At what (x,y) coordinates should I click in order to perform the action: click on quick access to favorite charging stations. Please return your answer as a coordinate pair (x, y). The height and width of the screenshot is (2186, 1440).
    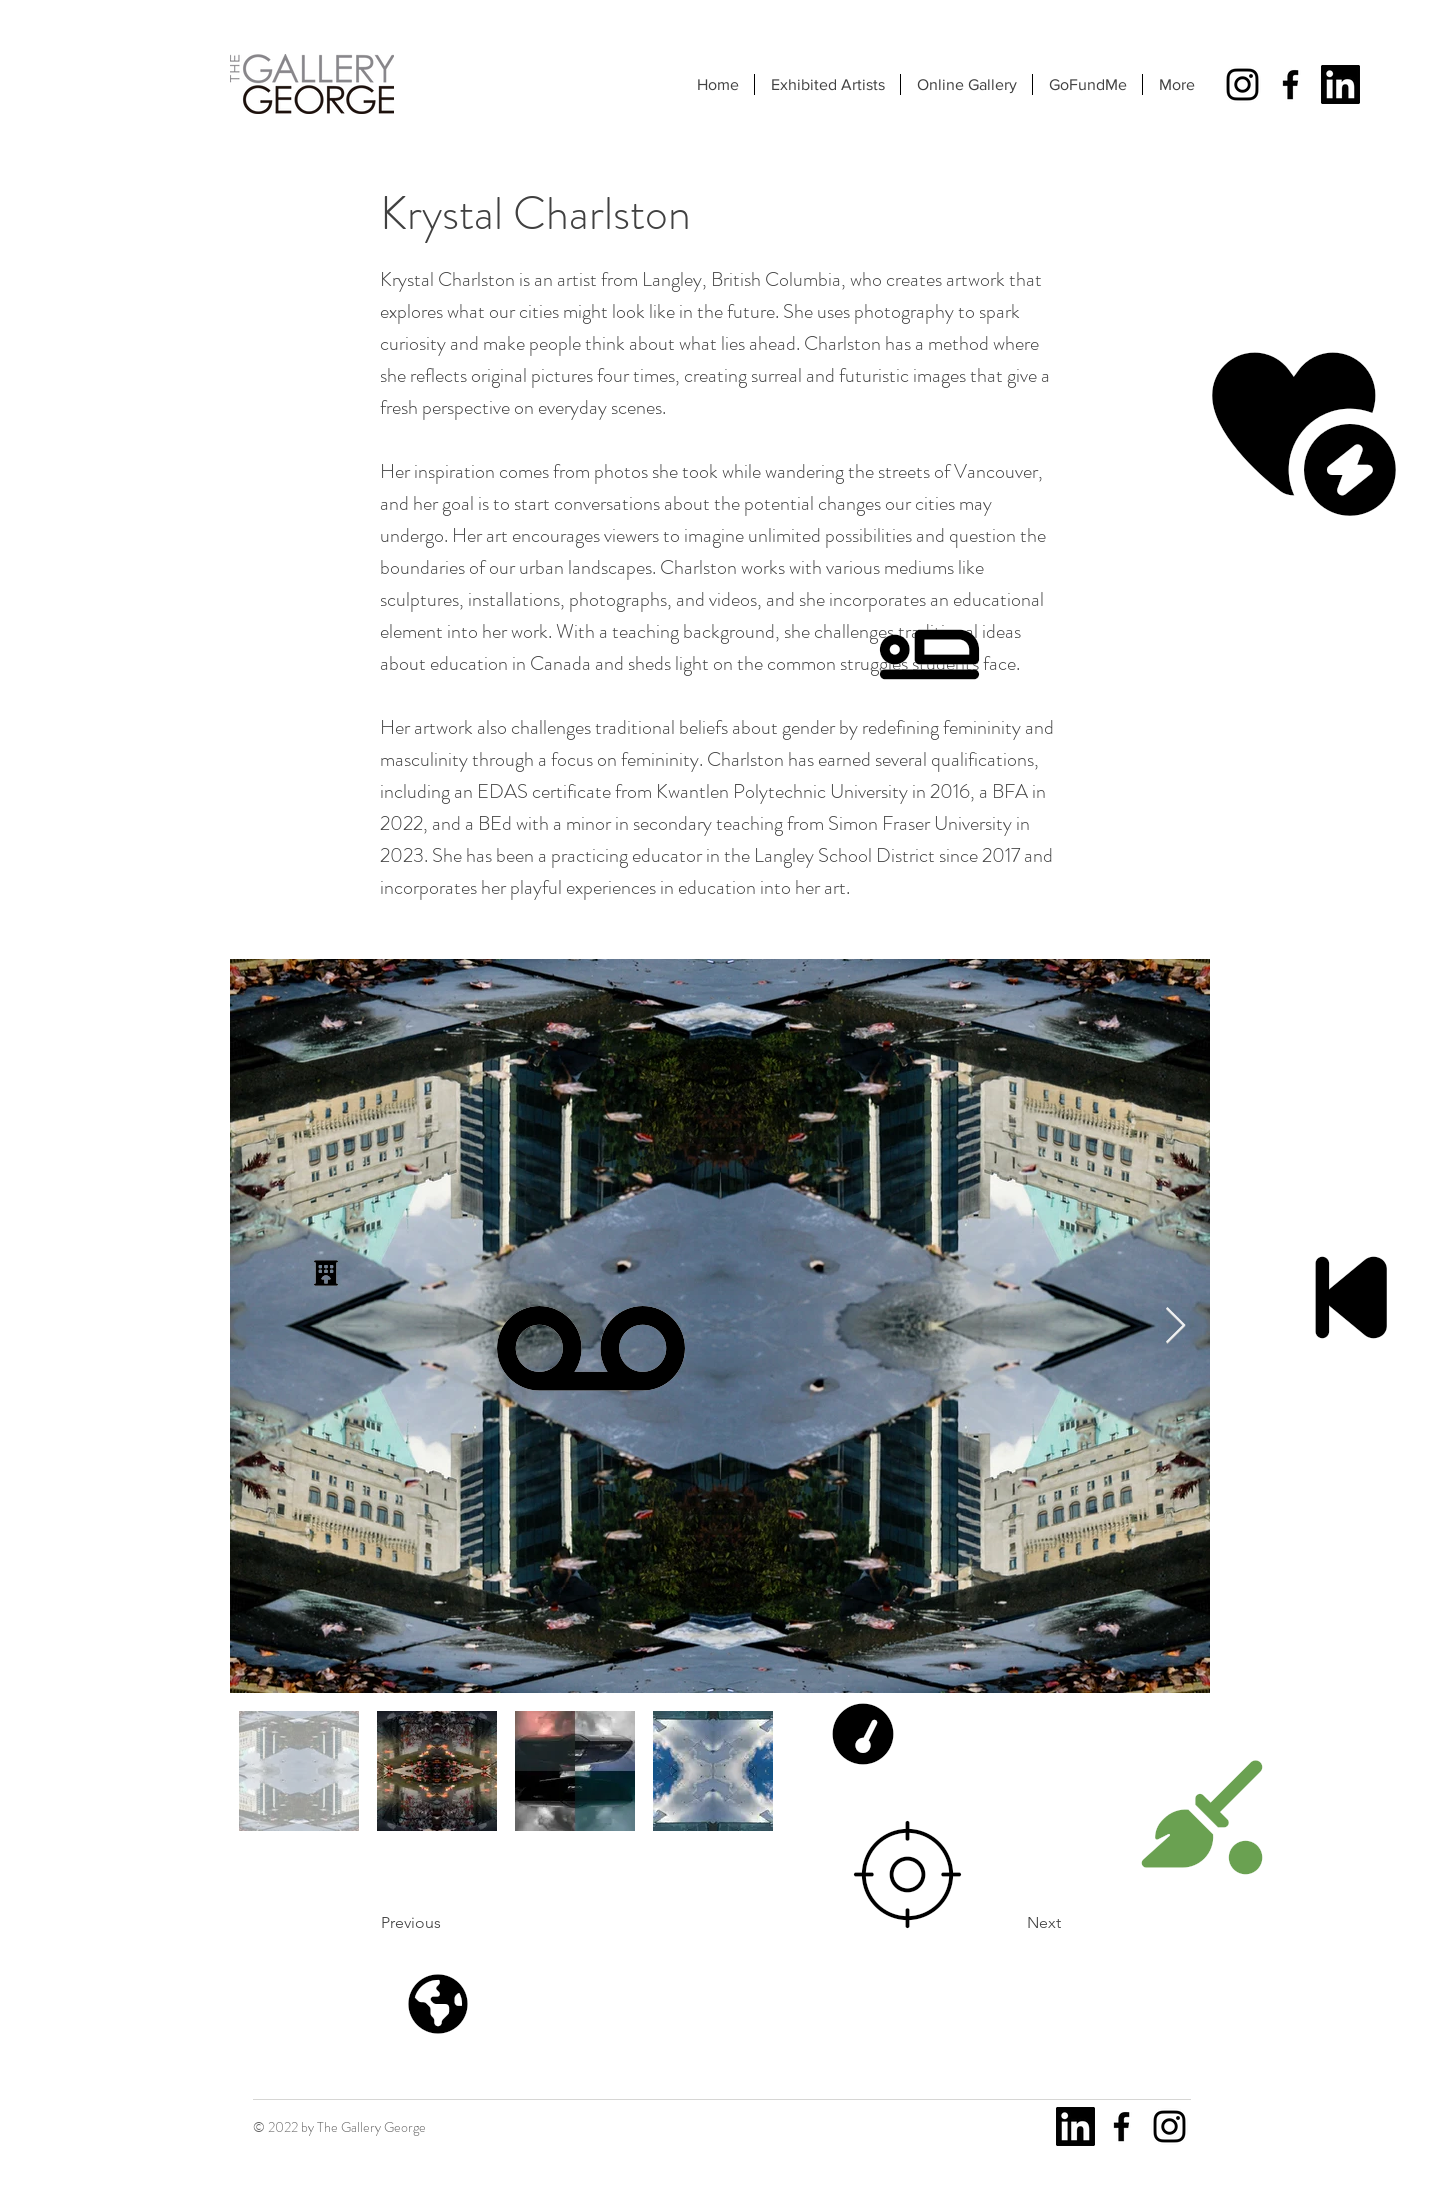
    Looking at the image, I should click on (1304, 424).